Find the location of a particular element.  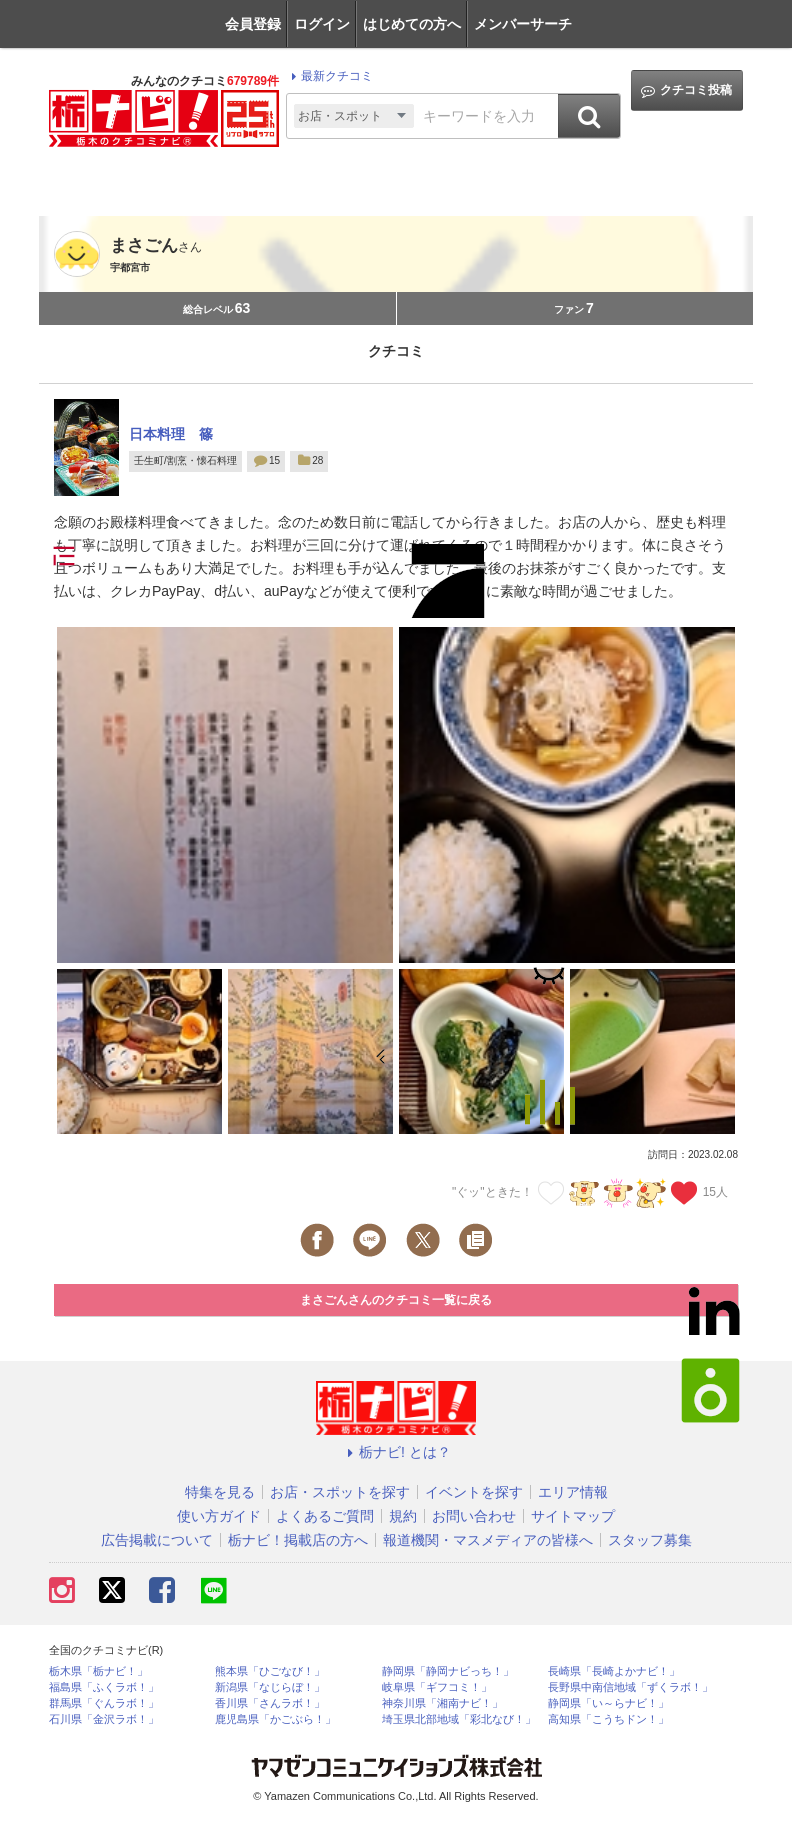

ProSieben German TV channel logo is located at coordinates (448, 581).